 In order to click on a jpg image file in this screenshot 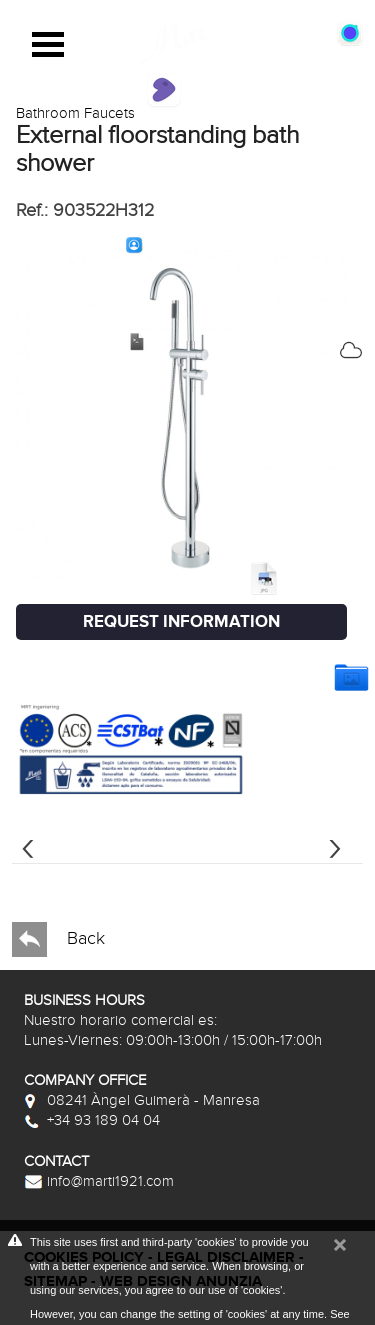, I will do `click(264, 579)`.